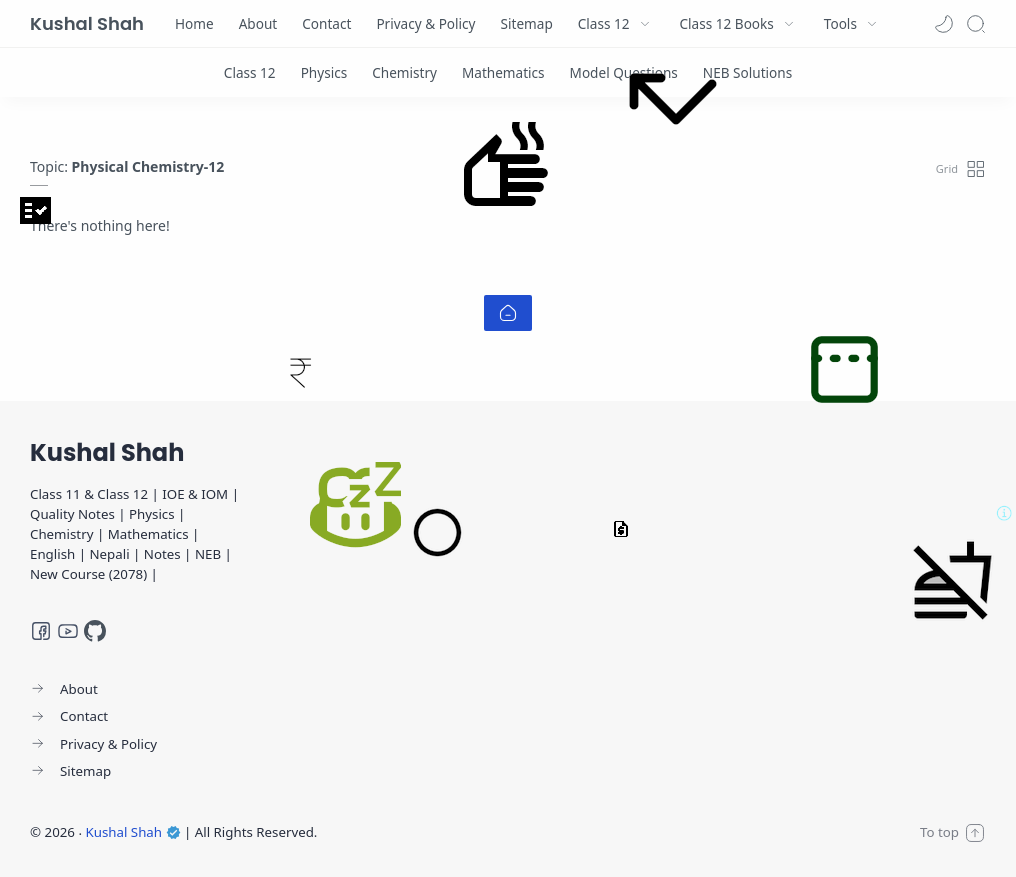 The width and height of the screenshot is (1016, 877). What do you see at coordinates (35, 210) in the screenshot?
I see `verify or review checklist items` at bounding box center [35, 210].